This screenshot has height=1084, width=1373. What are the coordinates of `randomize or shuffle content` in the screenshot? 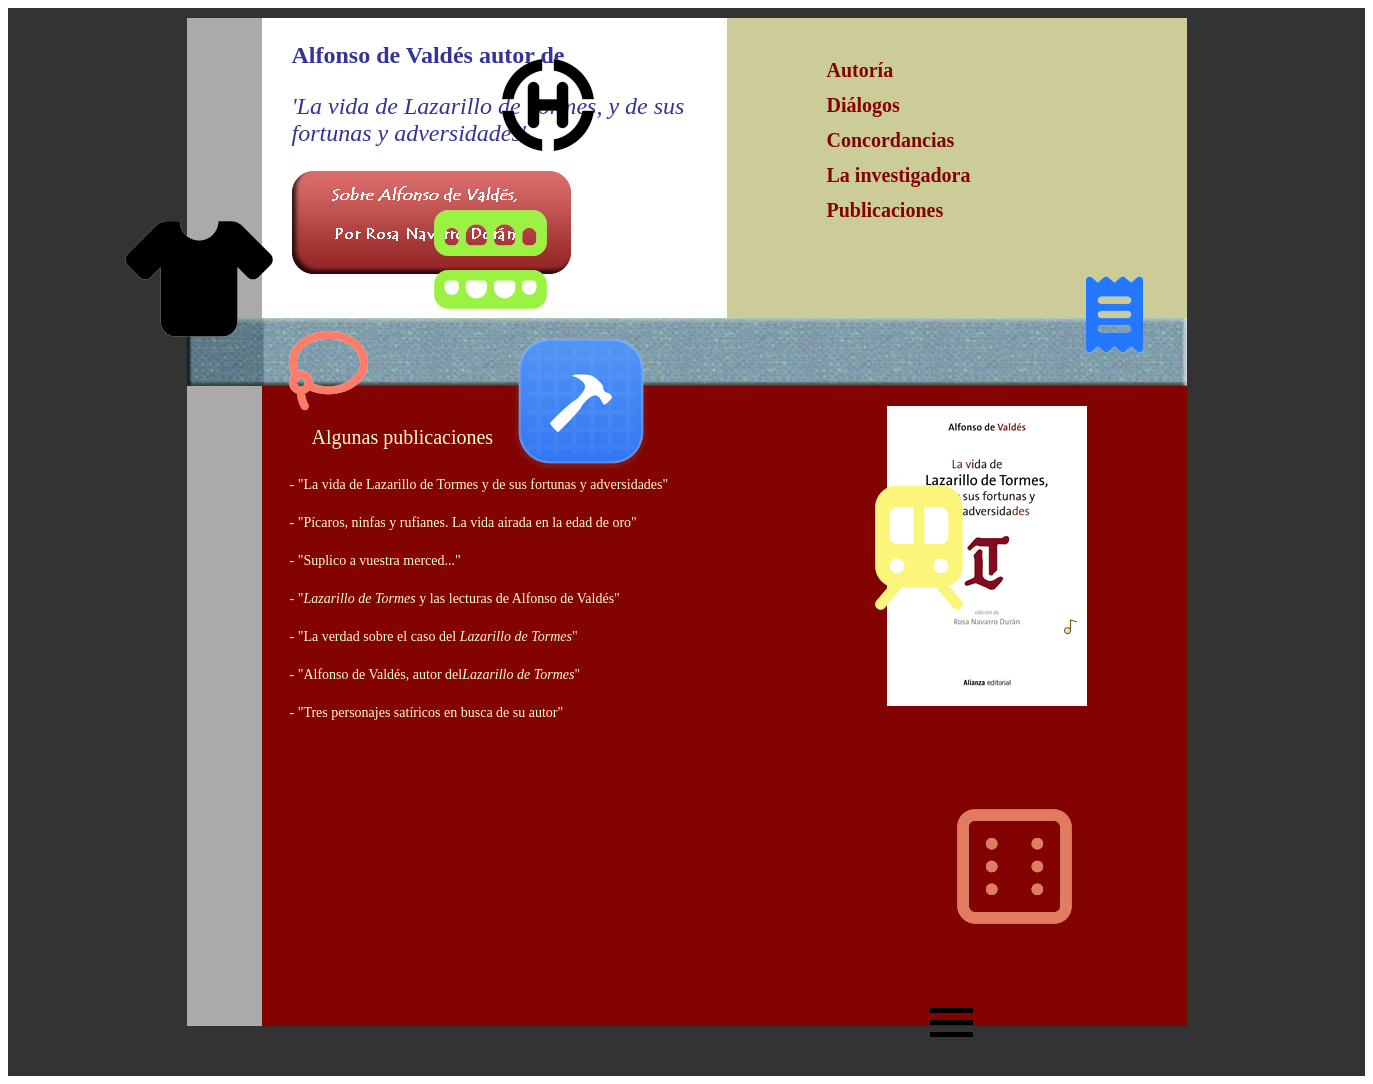 It's located at (1014, 866).